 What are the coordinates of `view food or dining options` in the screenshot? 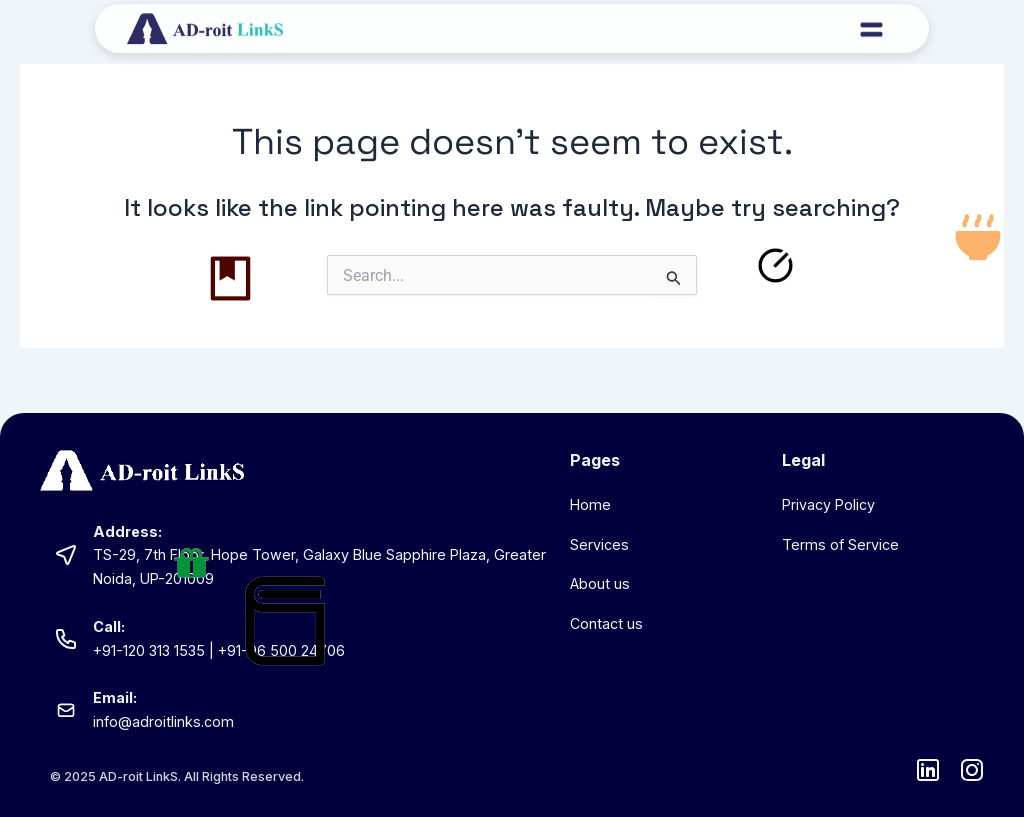 It's located at (978, 240).